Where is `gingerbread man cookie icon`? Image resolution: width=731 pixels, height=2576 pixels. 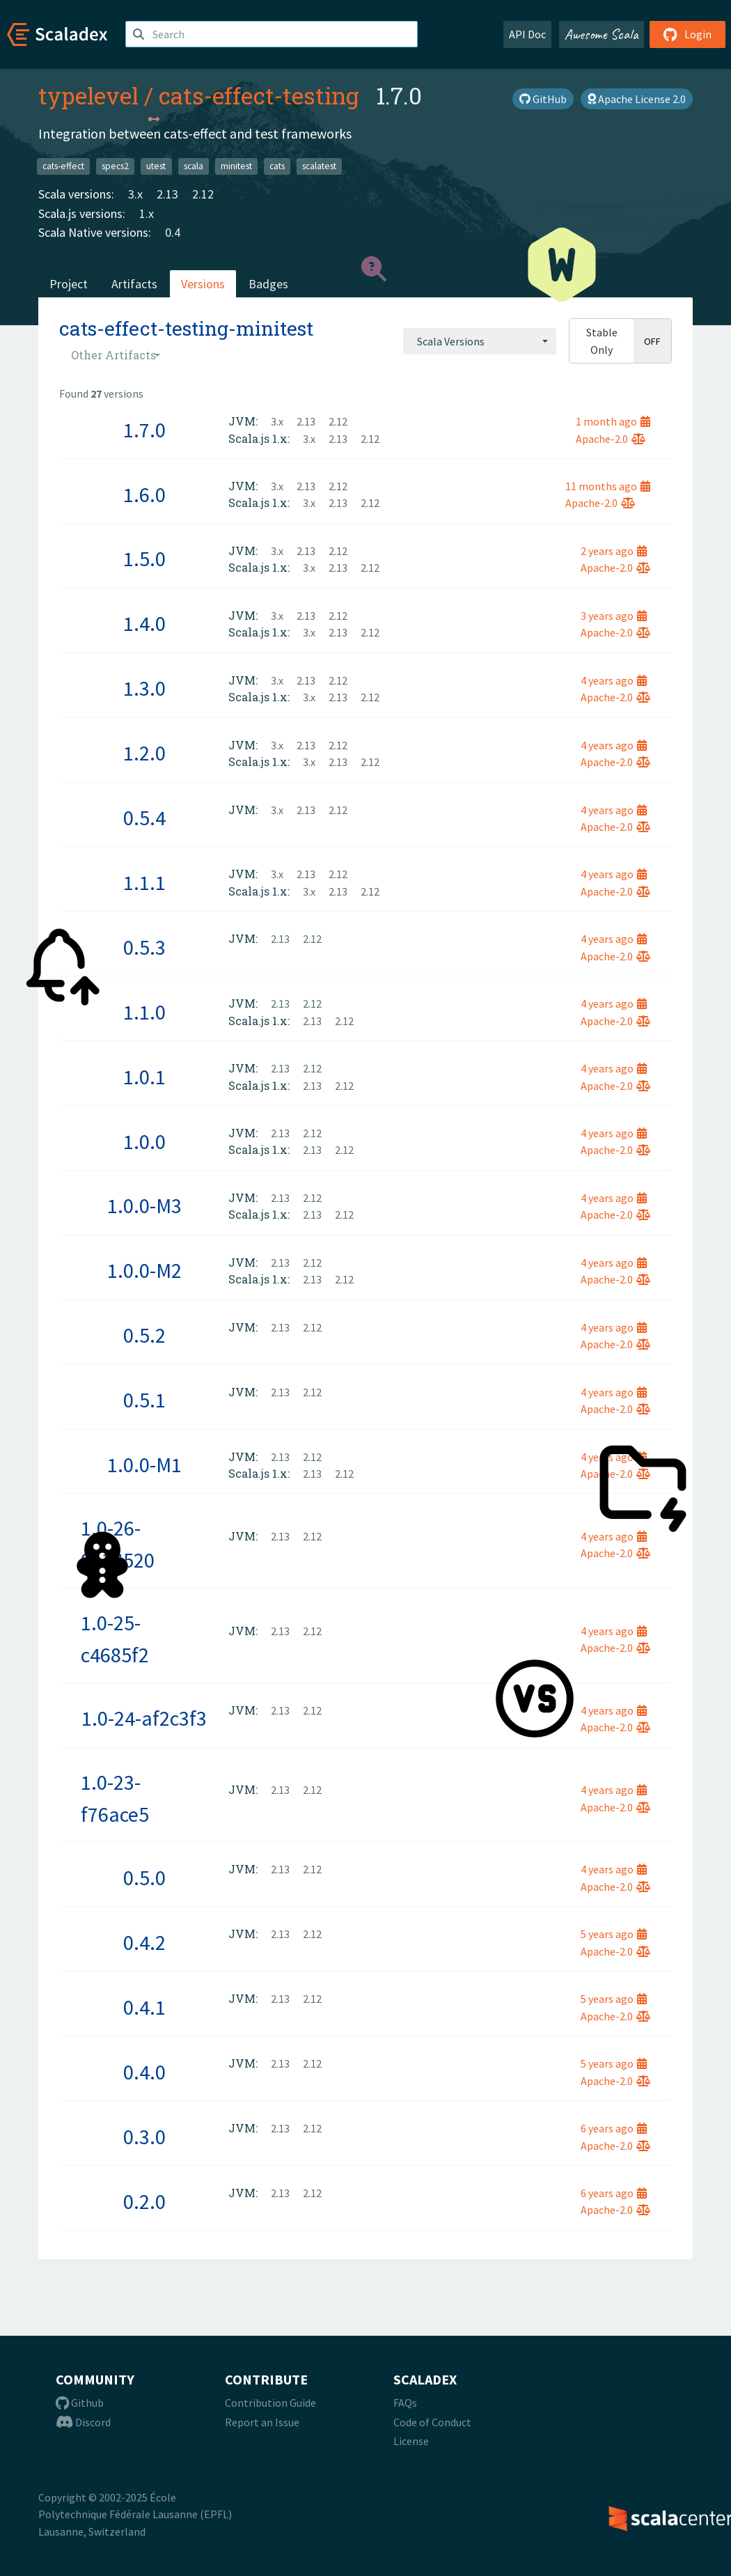 gingerbread man cookie icon is located at coordinates (102, 1565).